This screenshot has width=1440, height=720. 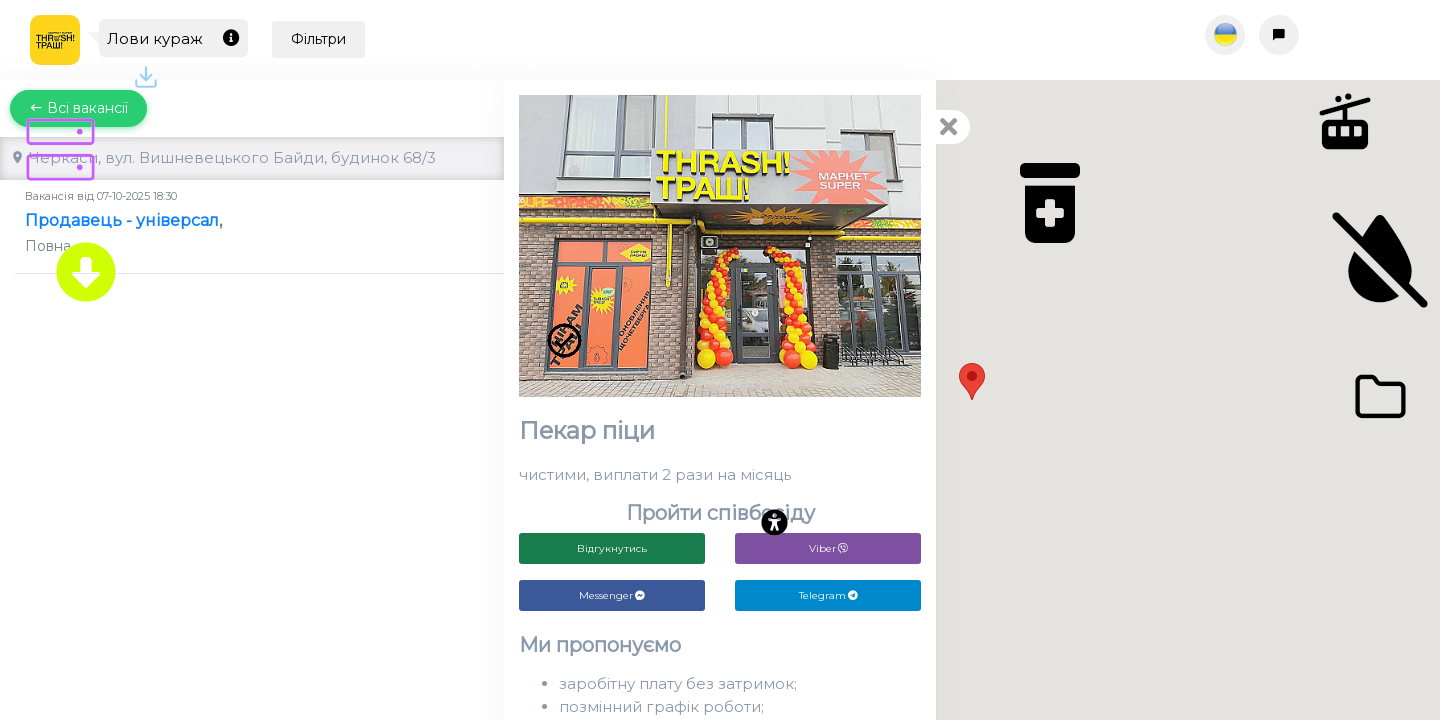 What do you see at coordinates (1380, 260) in the screenshot?
I see `disable water or liquid detection` at bounding box center [1380, 260].